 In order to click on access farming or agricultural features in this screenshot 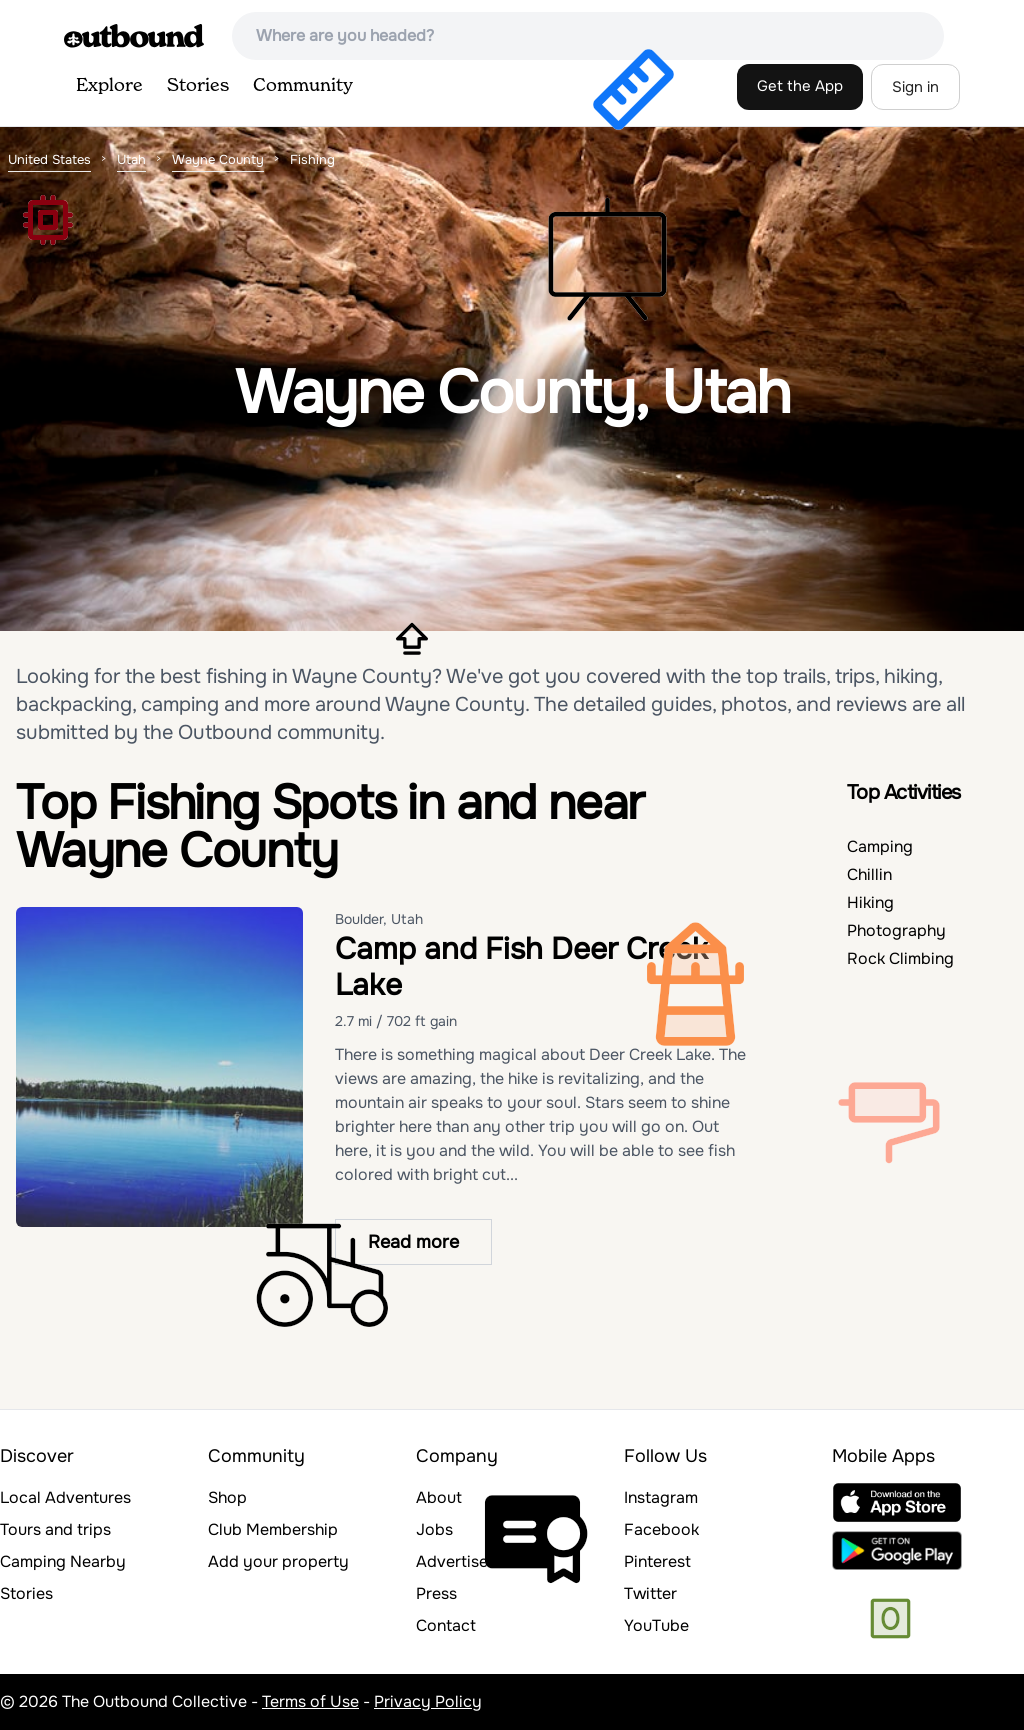, I will do `click(320, 1273)`.